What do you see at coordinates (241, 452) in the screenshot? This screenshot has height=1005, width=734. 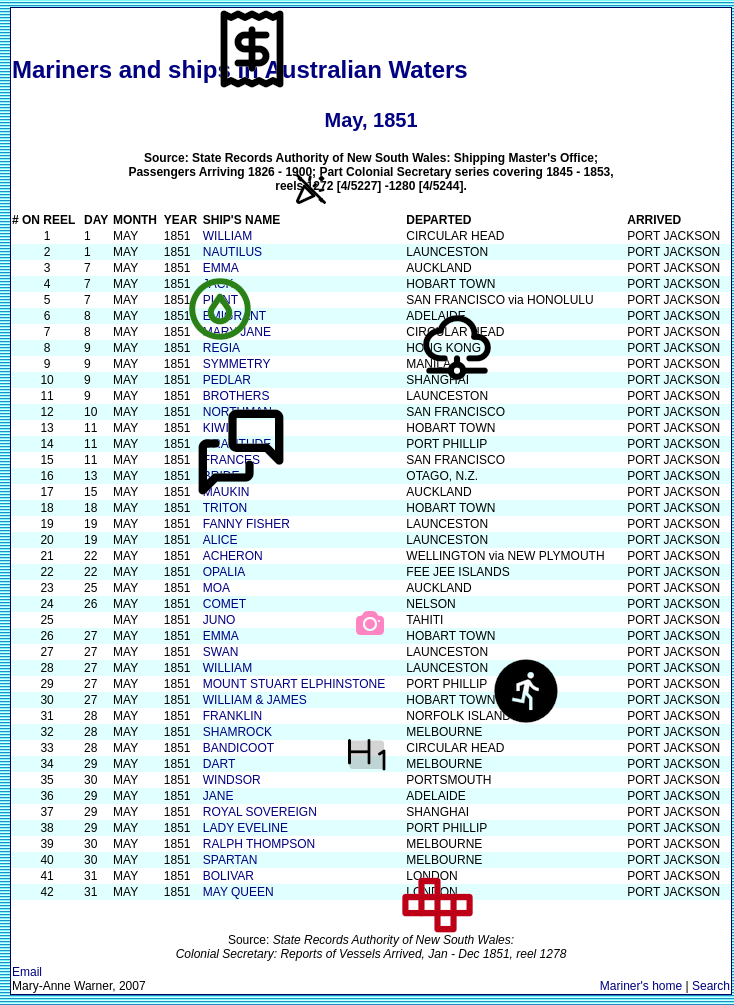 I see `open messages or conversations` at bounding box center [241, 452].